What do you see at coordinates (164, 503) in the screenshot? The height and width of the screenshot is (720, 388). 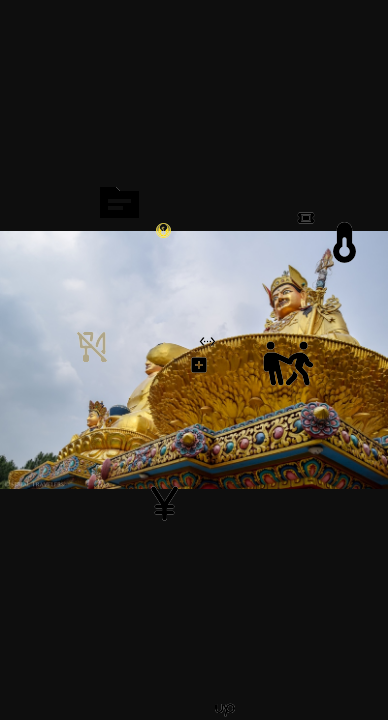 I see `indicates price or payment in Chinese yuan (renminbi)` at bounding box center [164, 503].